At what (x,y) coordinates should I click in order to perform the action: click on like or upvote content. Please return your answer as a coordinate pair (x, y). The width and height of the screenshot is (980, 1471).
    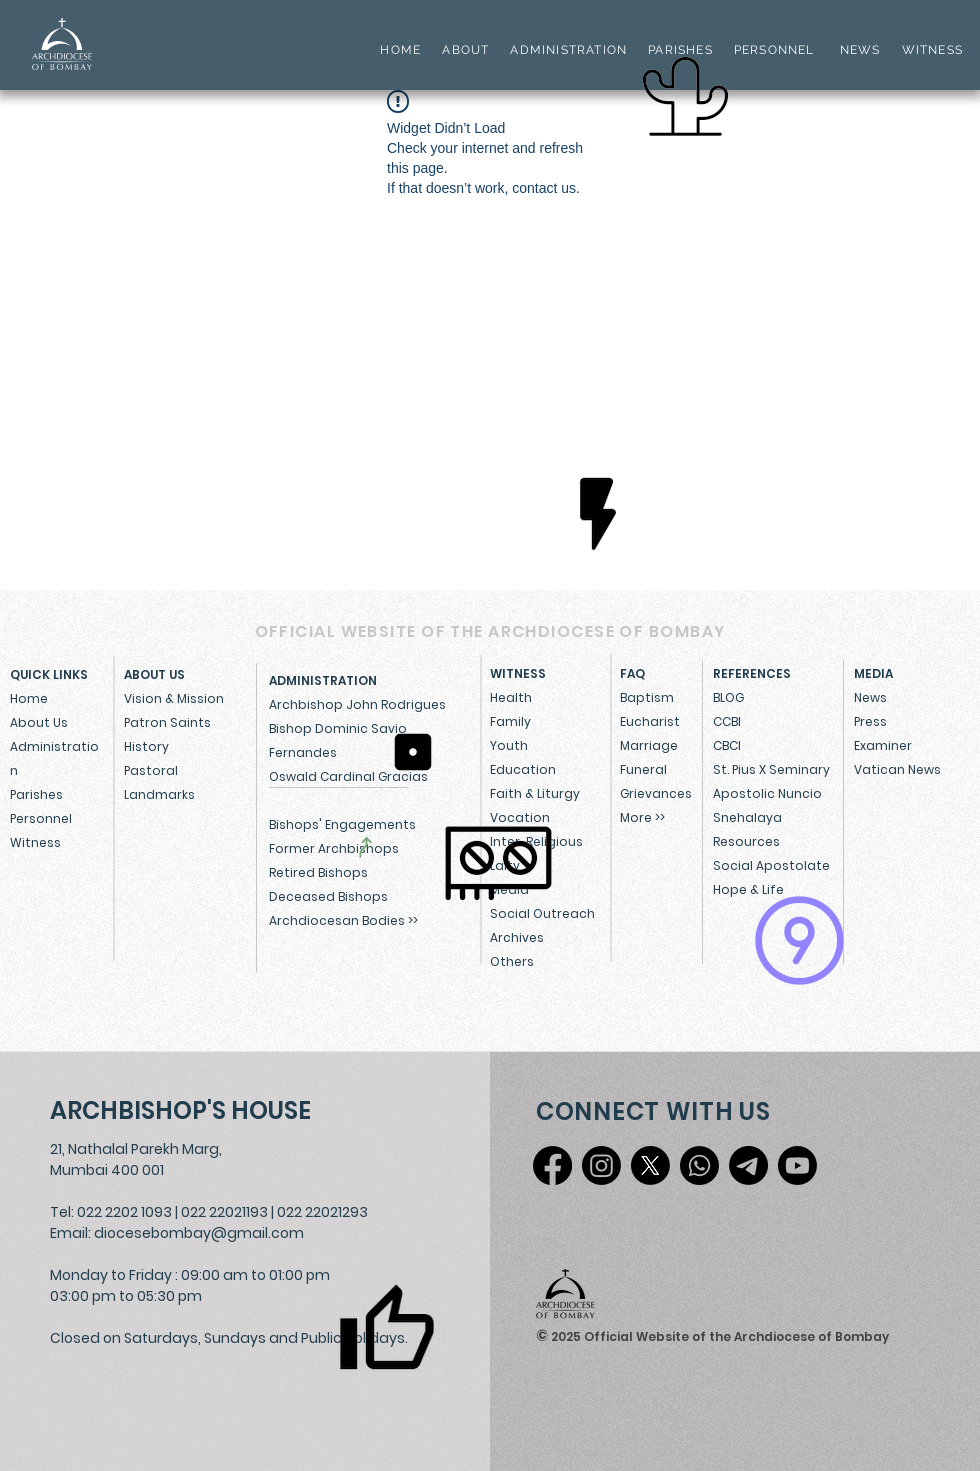
    Looking at the image, I should click on (387, 1331).